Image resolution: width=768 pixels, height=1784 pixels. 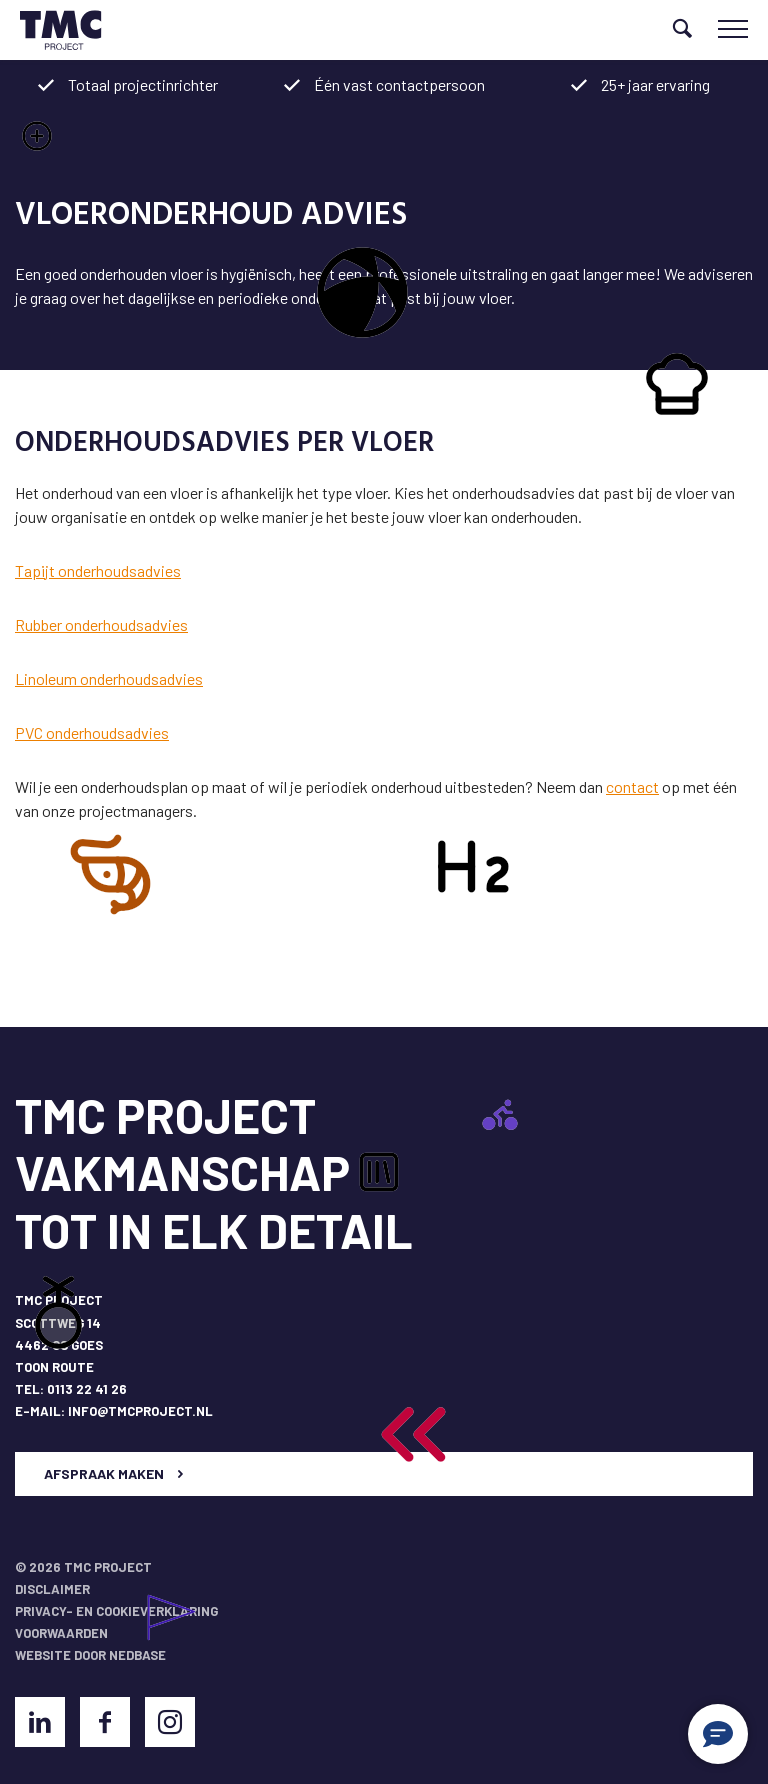 I want to click on format text as heading level 2, so click(x=471, y=866).